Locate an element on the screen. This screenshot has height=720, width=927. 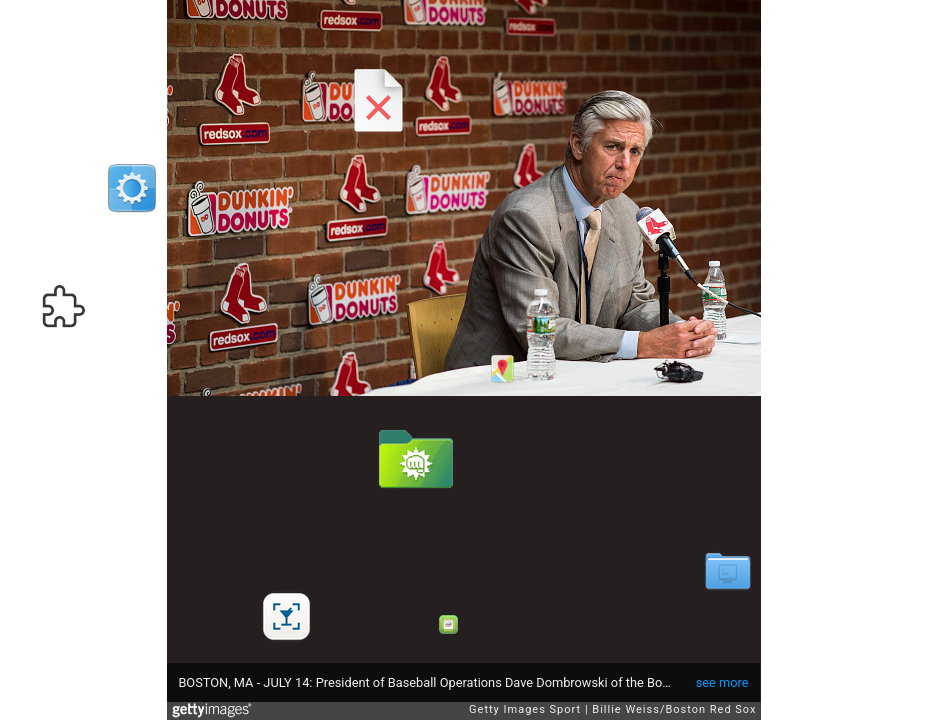
a broken or invalid symbolic link file is located at coordinates (378, 101).